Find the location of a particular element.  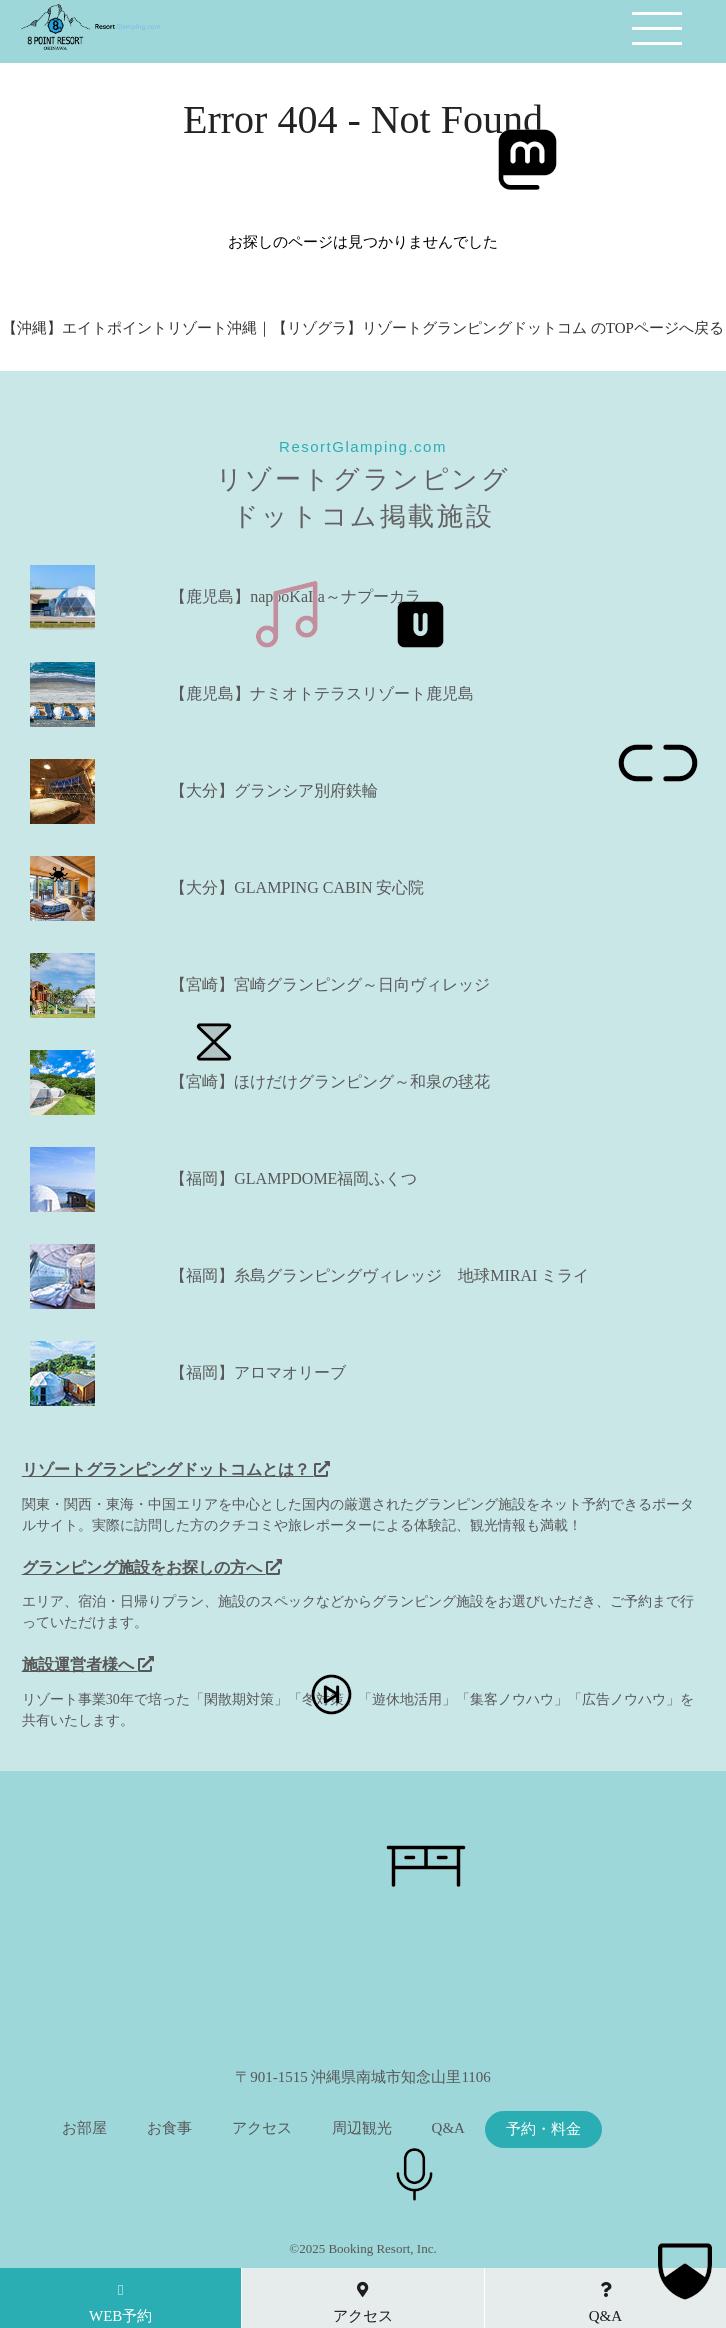

access desk or workspace settings is located at coordinates (426, 1865).